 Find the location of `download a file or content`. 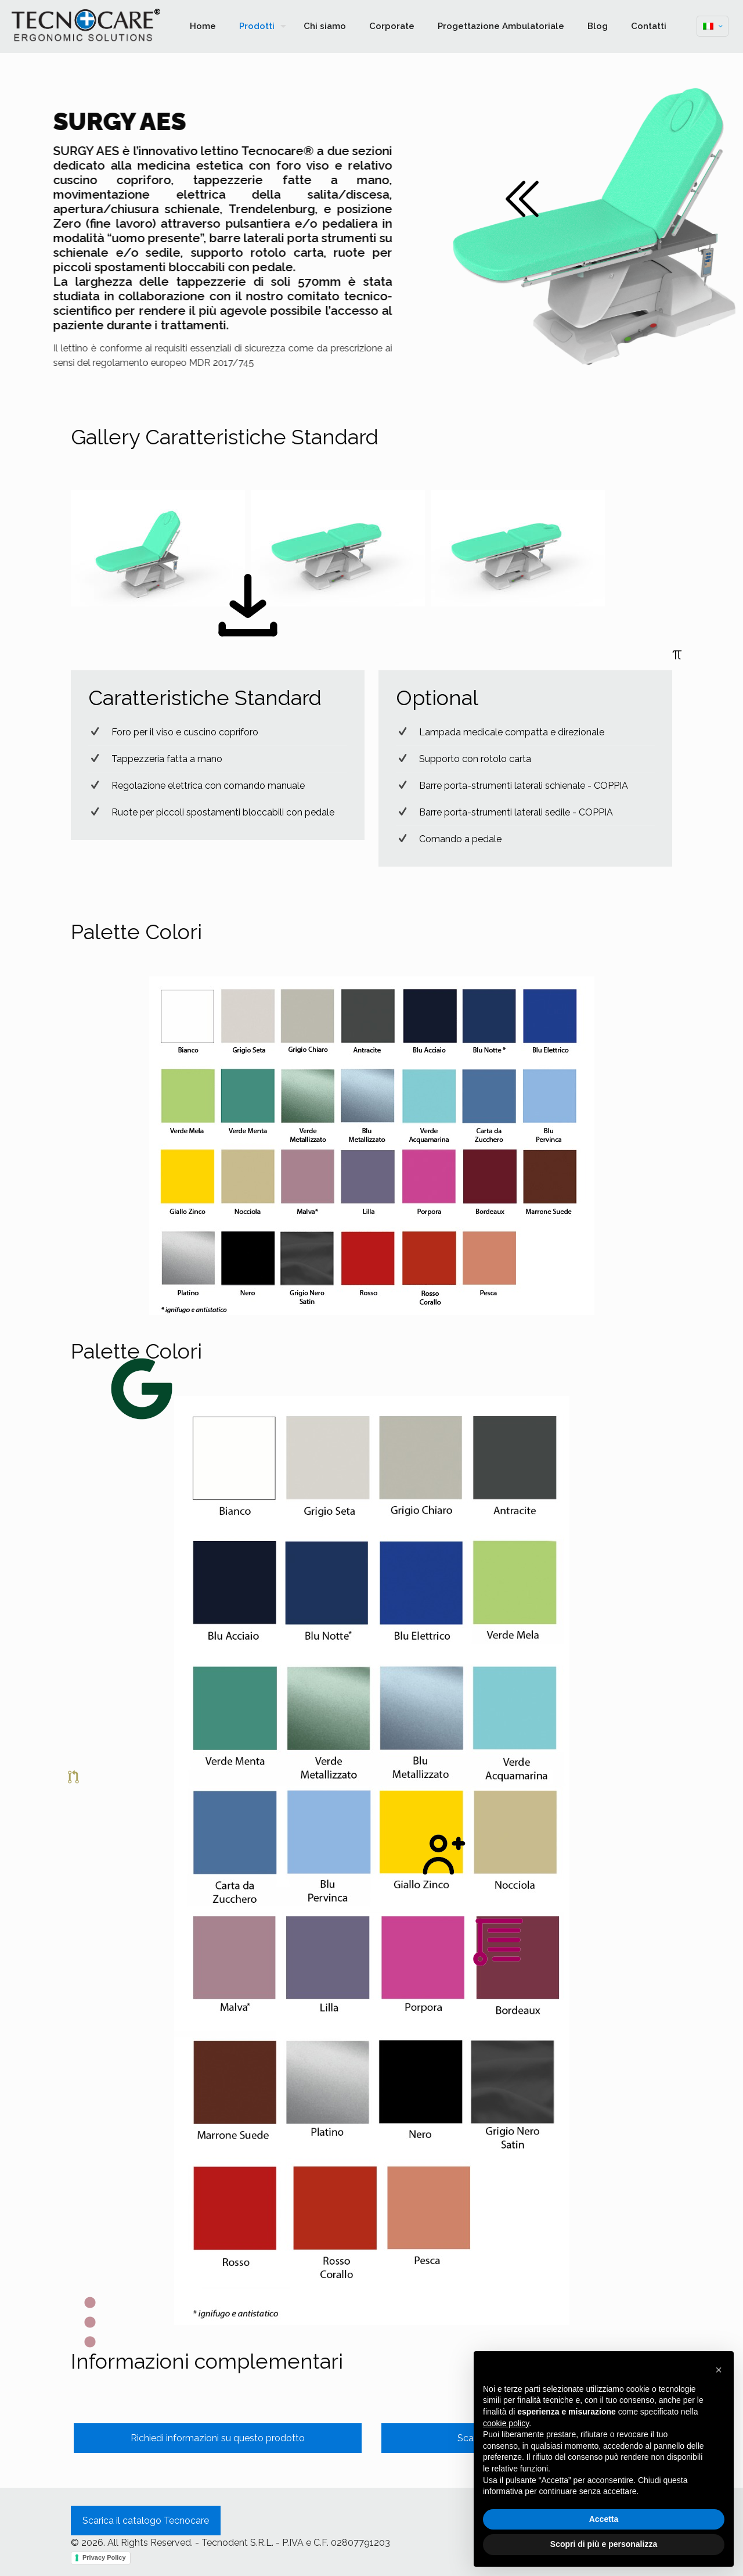

download a file or content is located at coordinates (248, 607).